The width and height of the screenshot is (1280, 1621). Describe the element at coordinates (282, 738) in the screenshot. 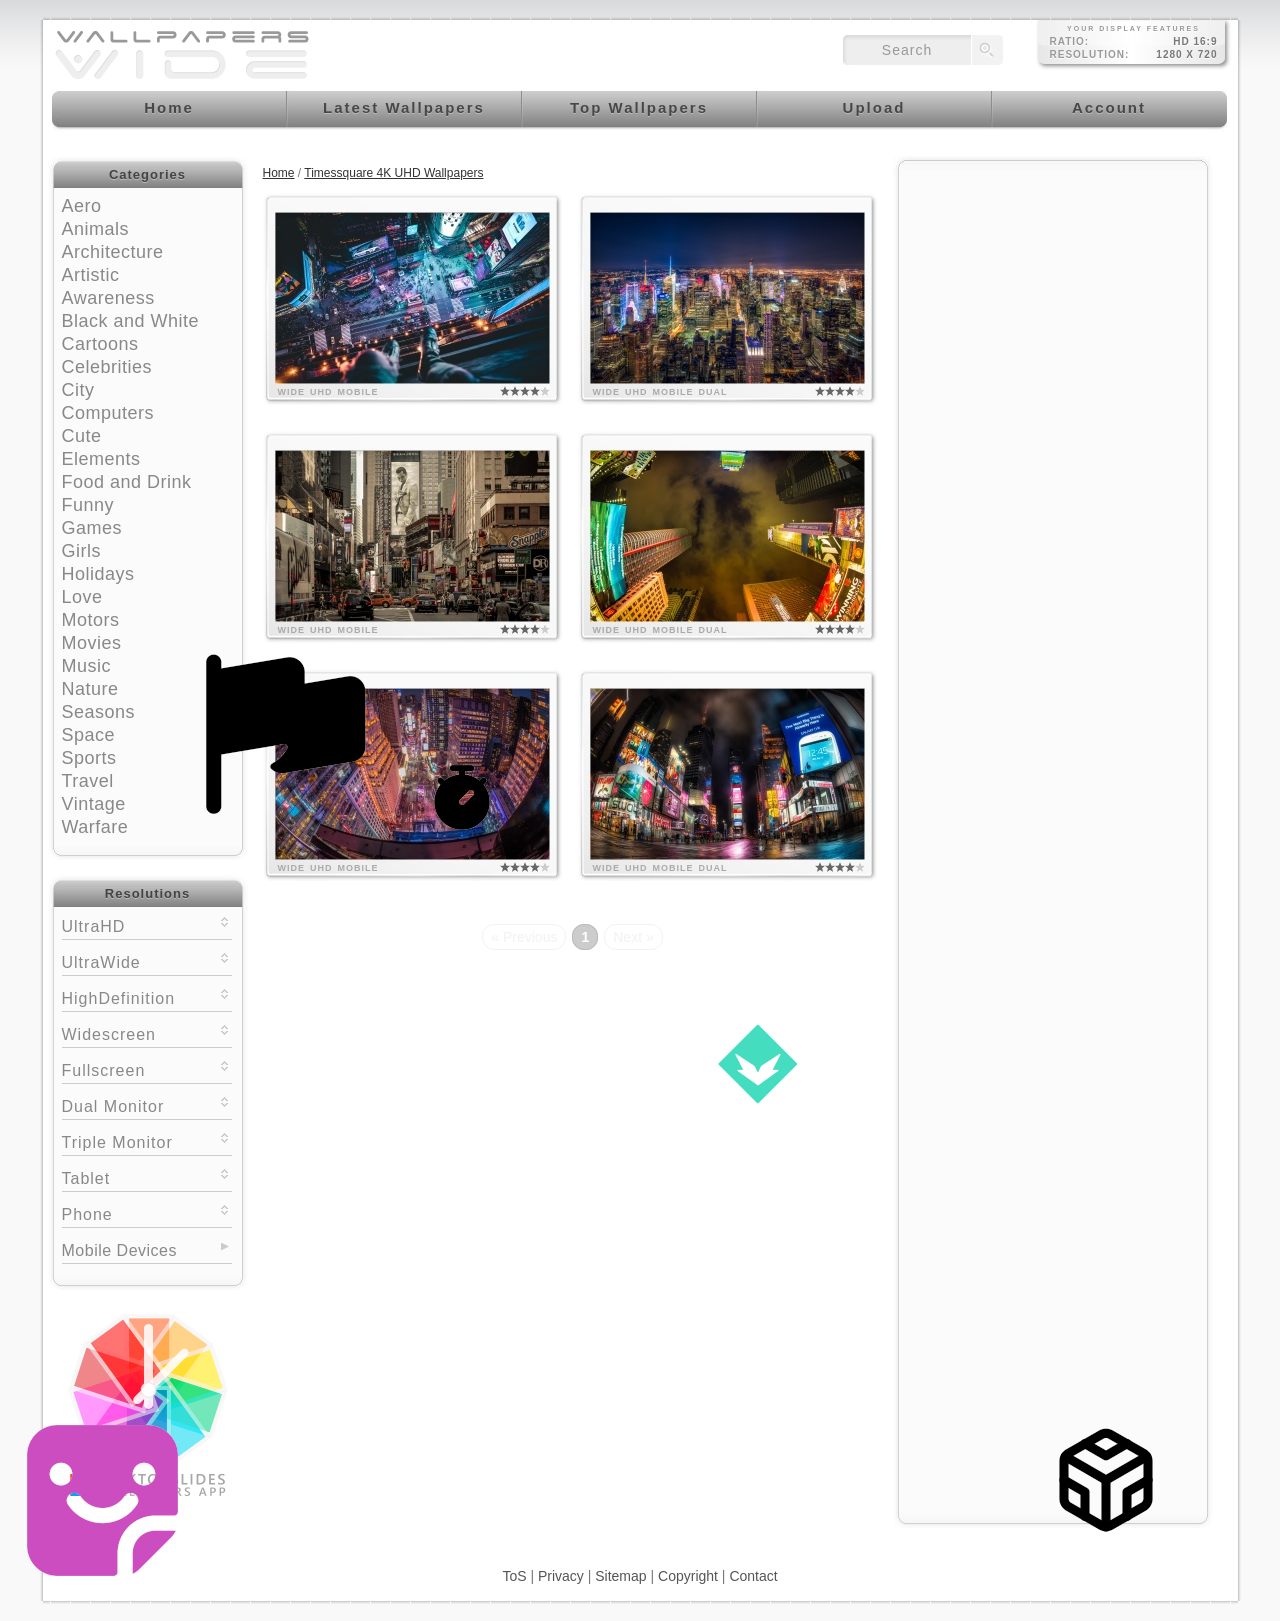

I see `report or flag a message` at that location.